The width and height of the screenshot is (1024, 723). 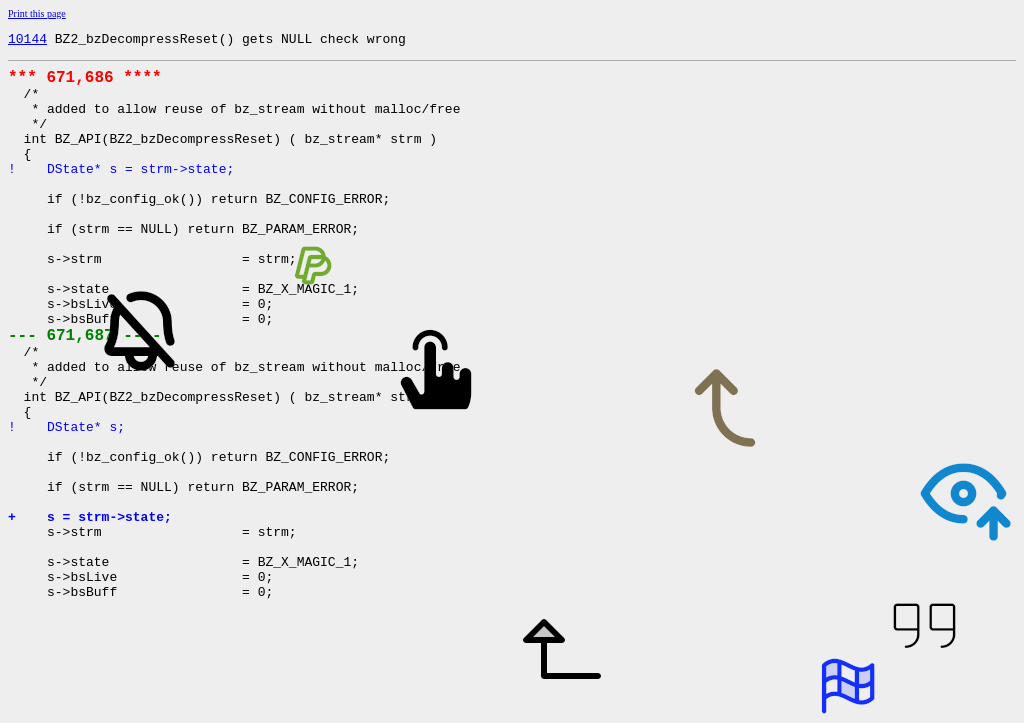 I want to click on pay with PayPal, so click(x=312, y=265).